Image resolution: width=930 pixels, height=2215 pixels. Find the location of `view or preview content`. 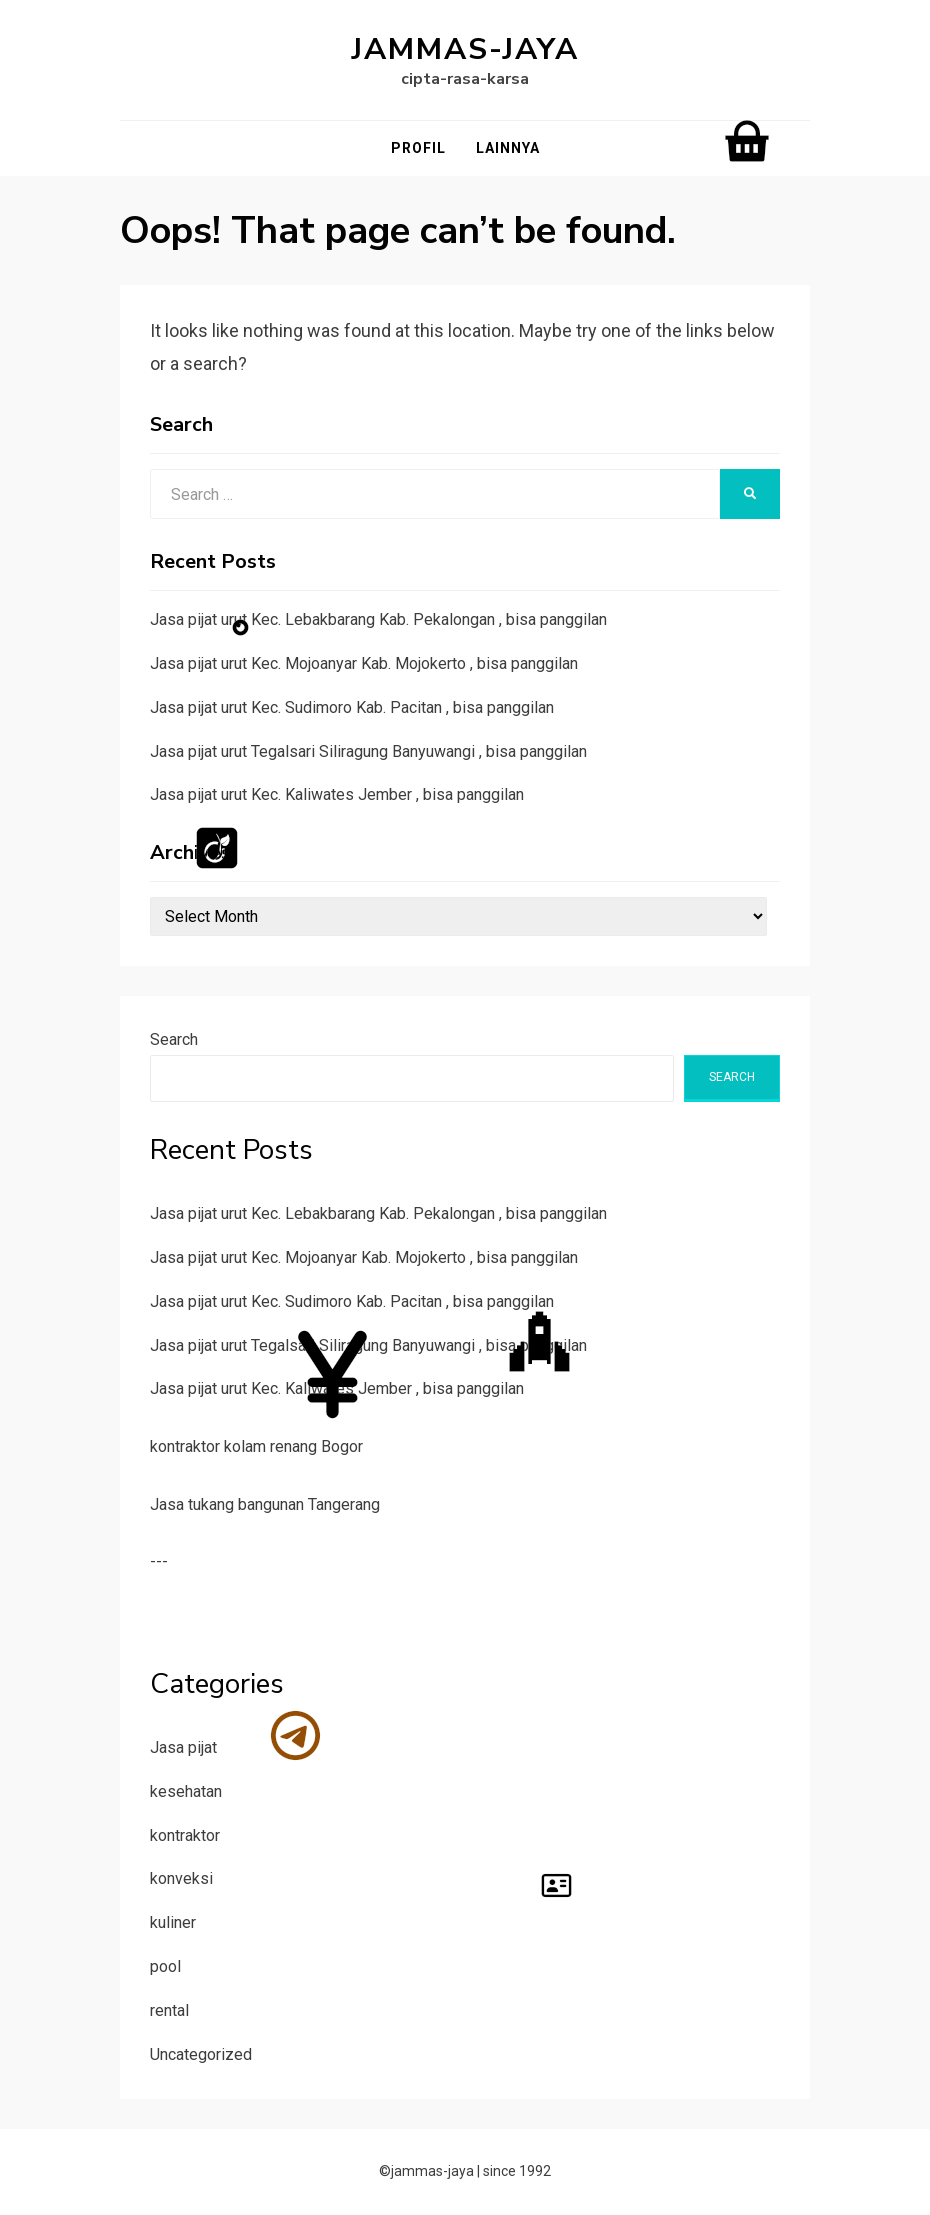

view or preview content is located at coordinates (240, 627).